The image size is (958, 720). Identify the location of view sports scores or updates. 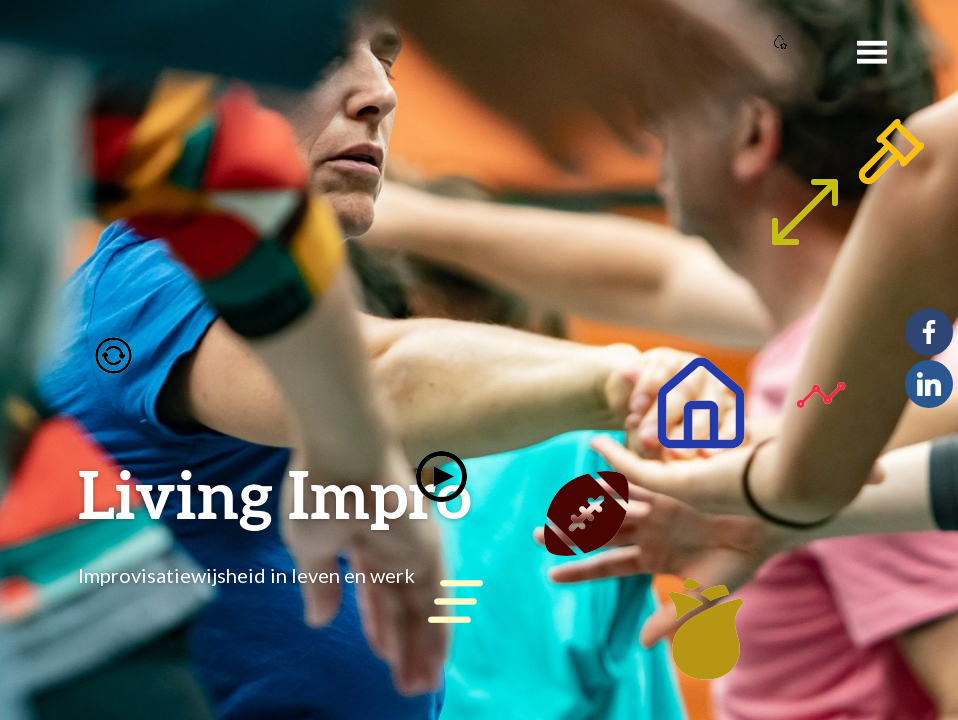
(586, 513).